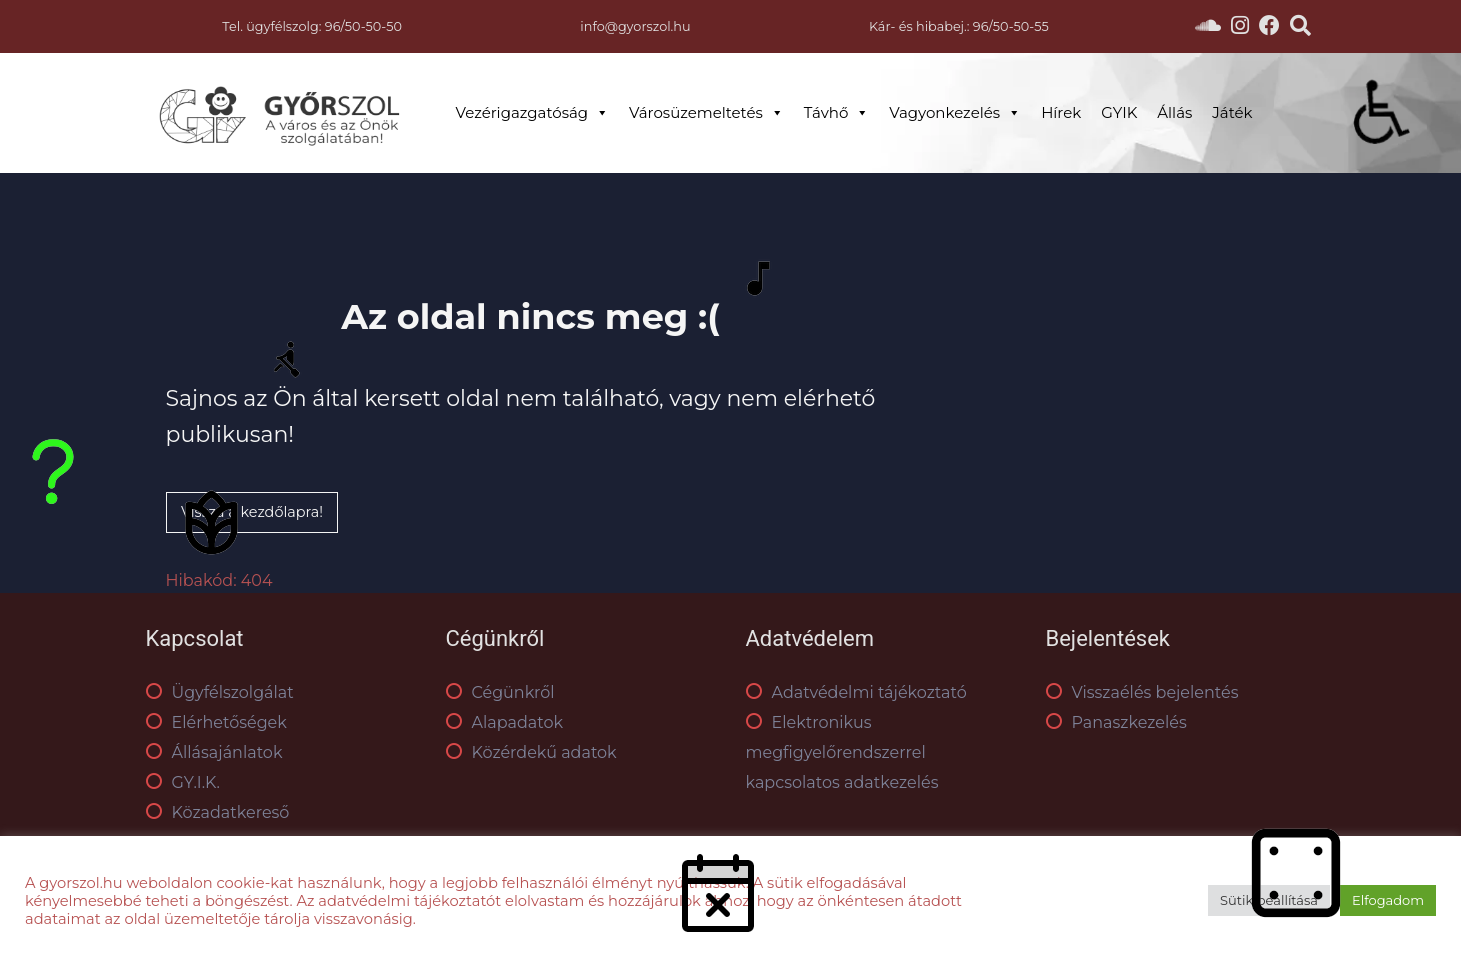 The height and width of the screenshot is (965, 1461). Describe the element at coordinates (53, 473) in the screenshot. I see `access help or support resources` at that location.